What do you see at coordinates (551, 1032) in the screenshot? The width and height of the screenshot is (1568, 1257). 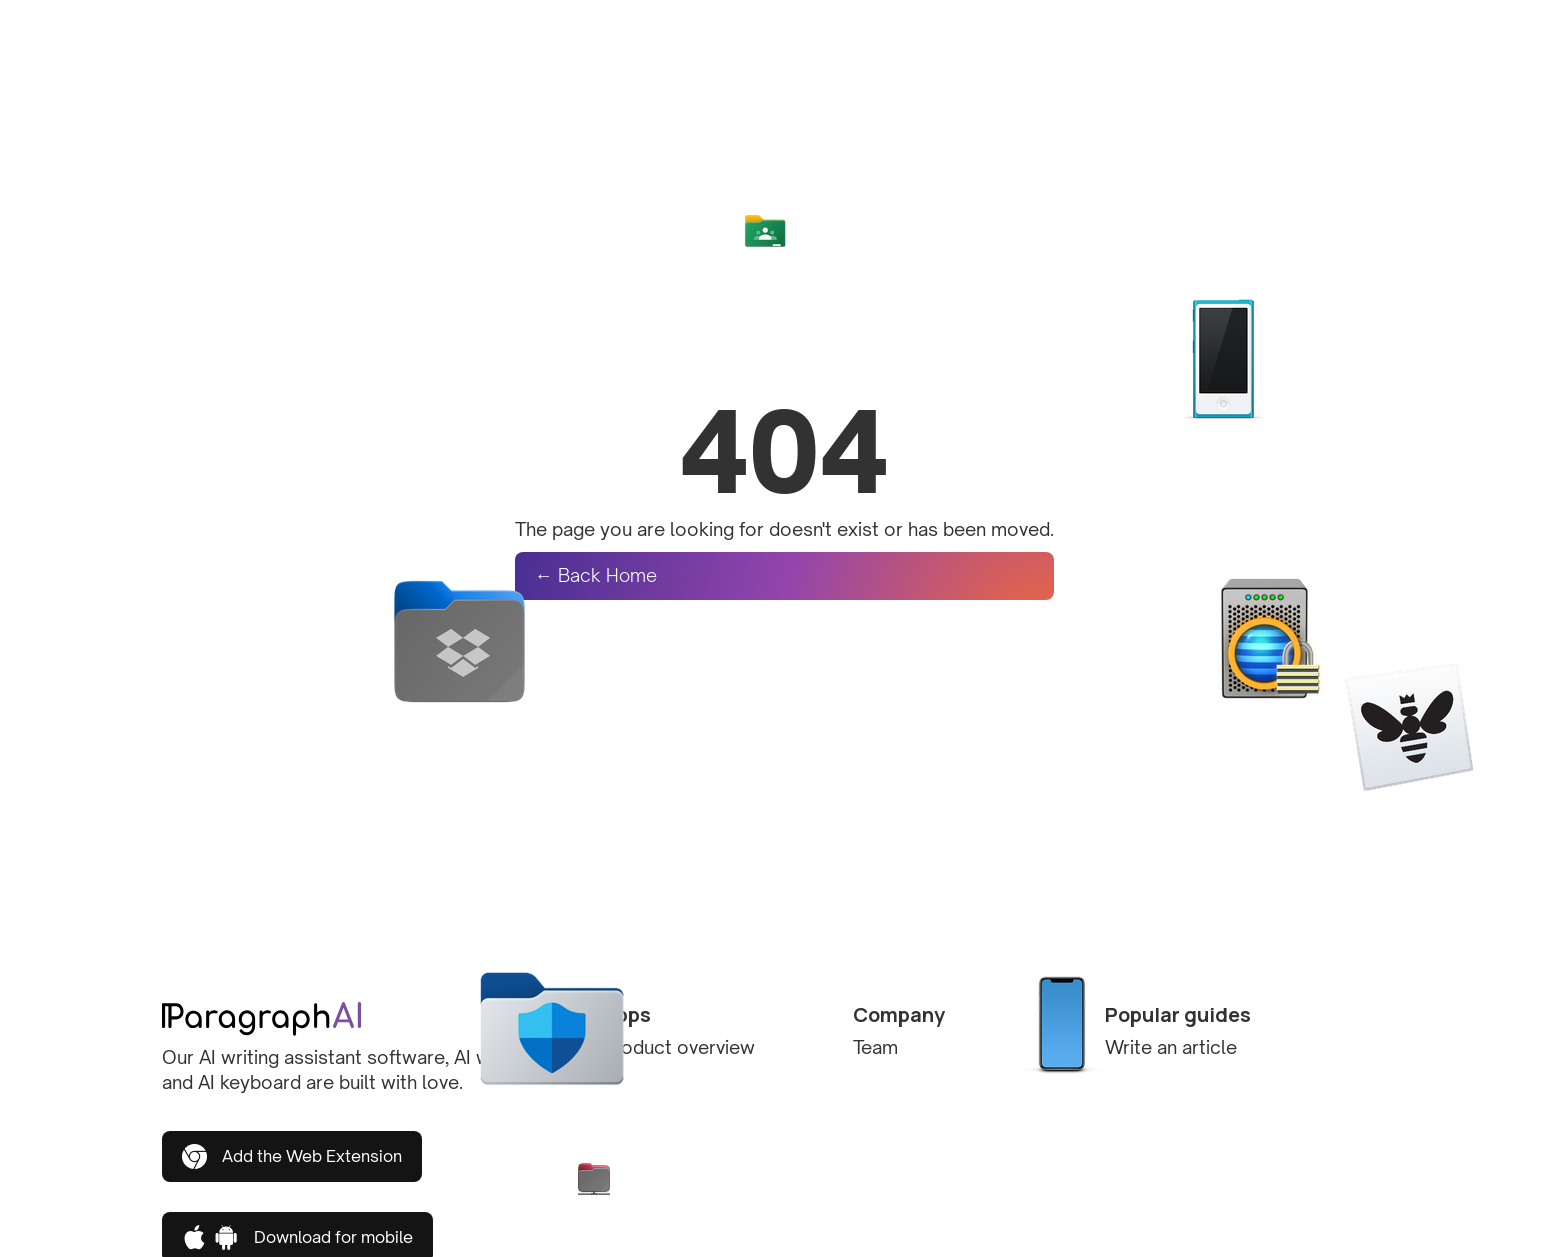 I see `open microsoft defender security files folder` at bounding box center [551, 1032].